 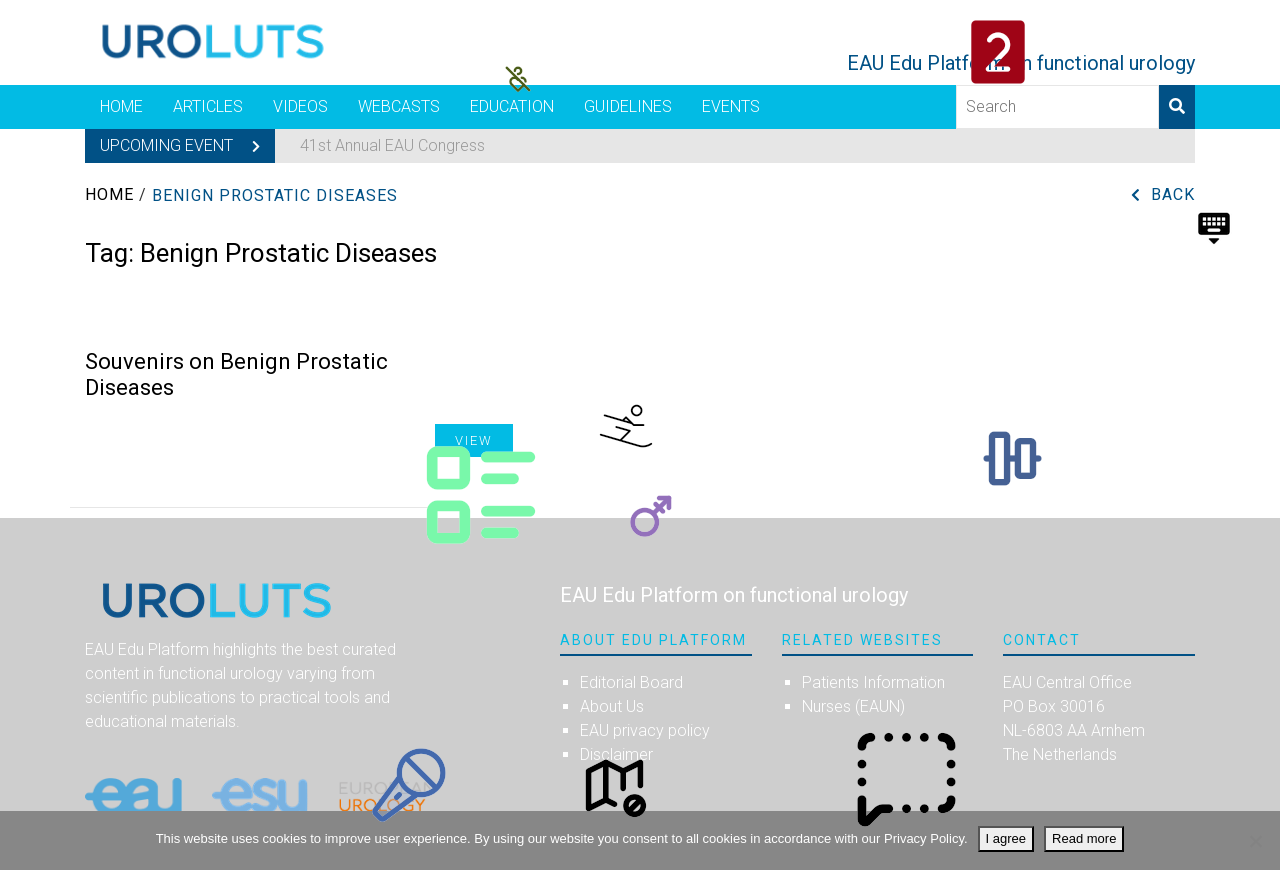 I want to click on view detailed list items, so click(x=481, y=495).